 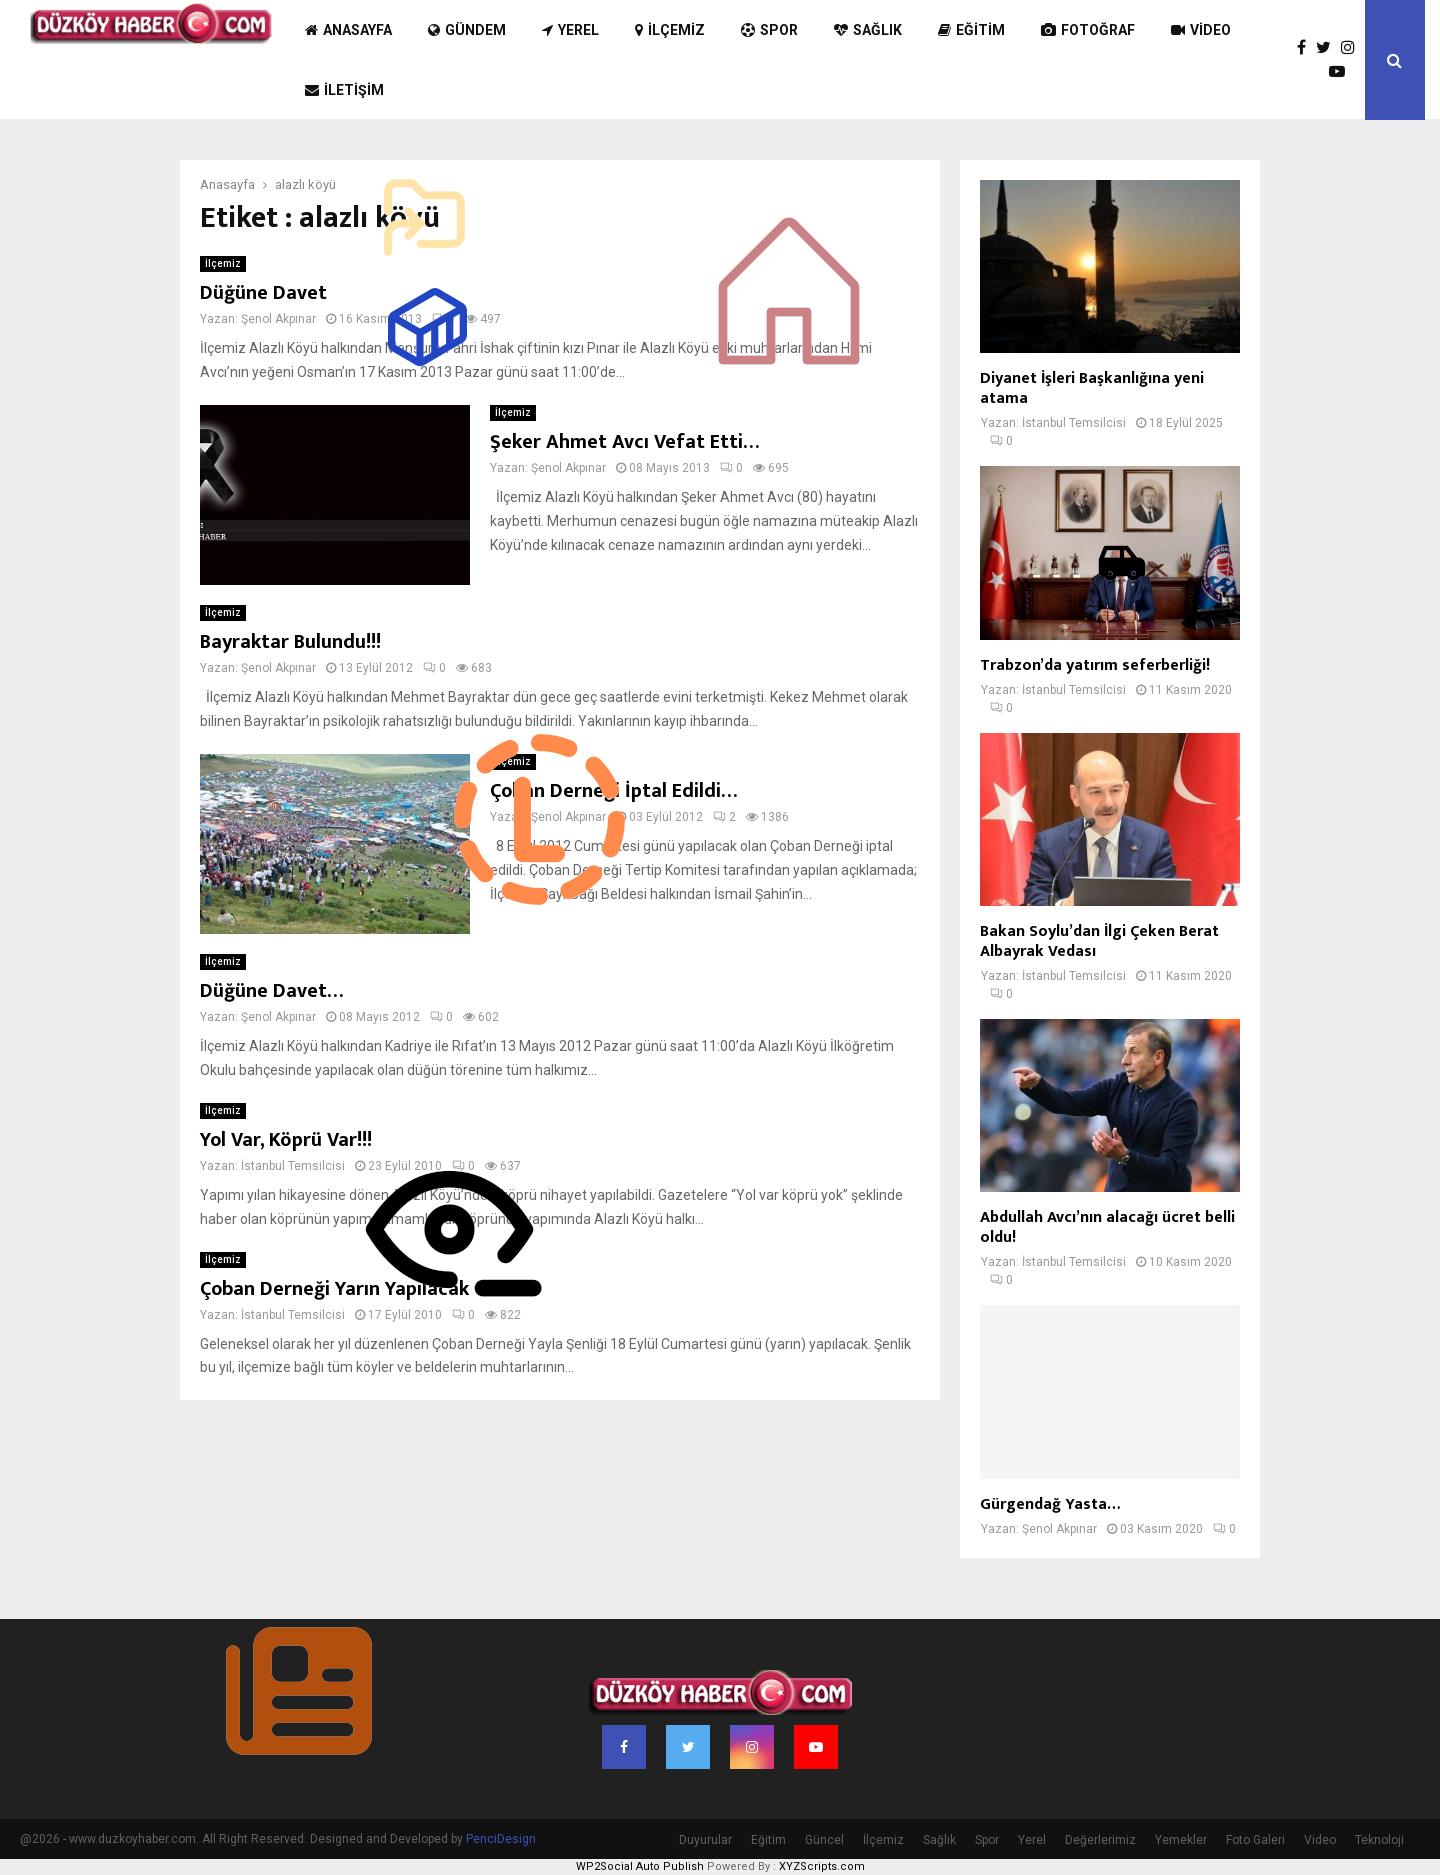 What do you see at coordinates (789, 294) in the screenshot?
I see `navigate to home screen` at bounding box center [789, 294].